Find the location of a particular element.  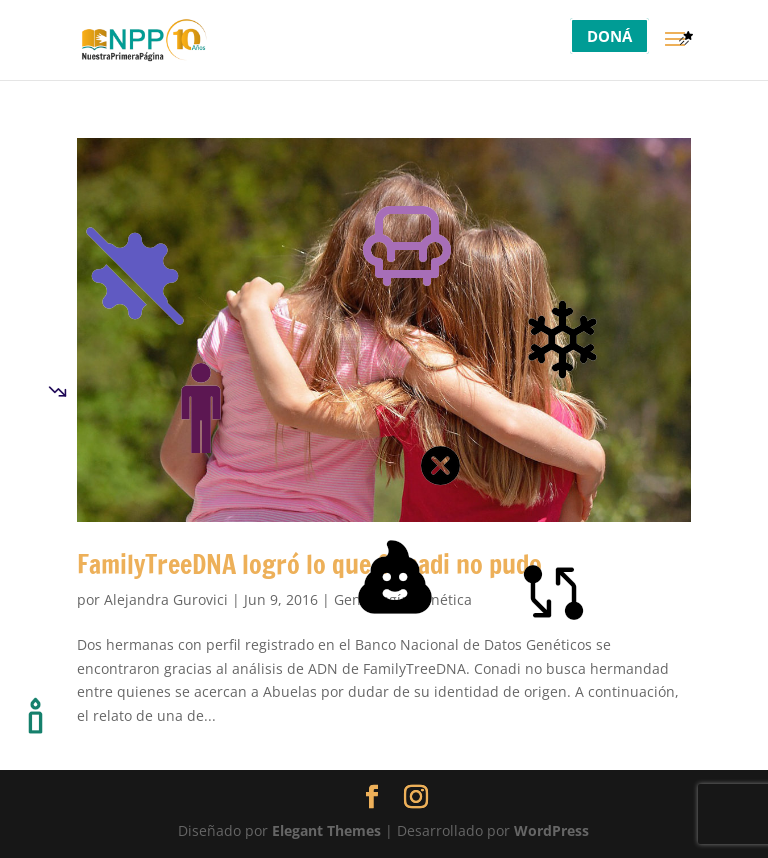

cancel or close the current action is located at coordinates (440, 465).